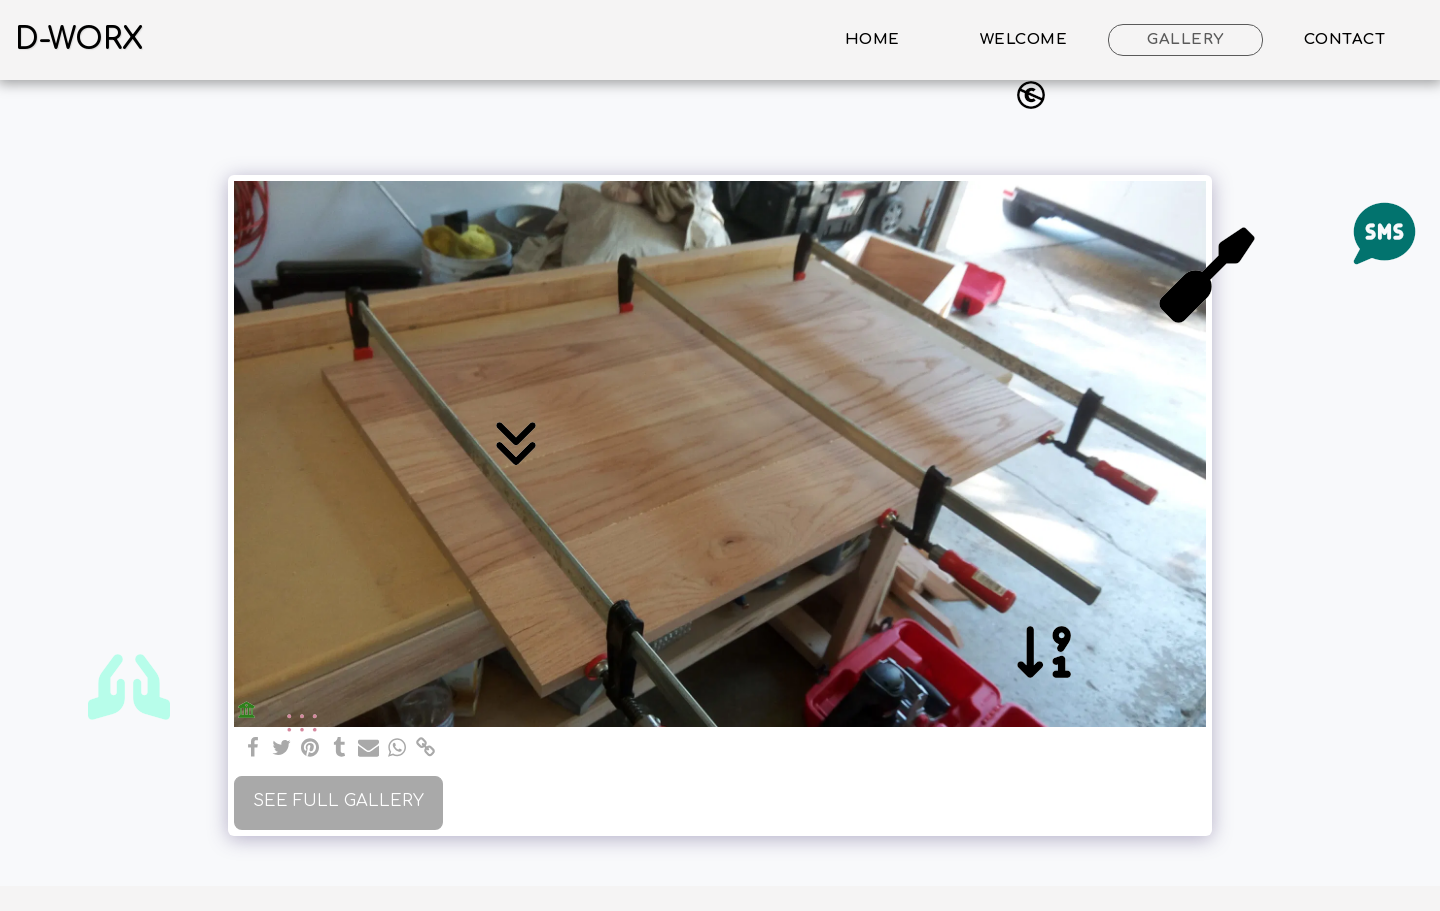 This screenshot has height=911, width=1440. Describe the element at coordinates (302, 723) in the screenshot. I see `drag to reorder items` at that location.